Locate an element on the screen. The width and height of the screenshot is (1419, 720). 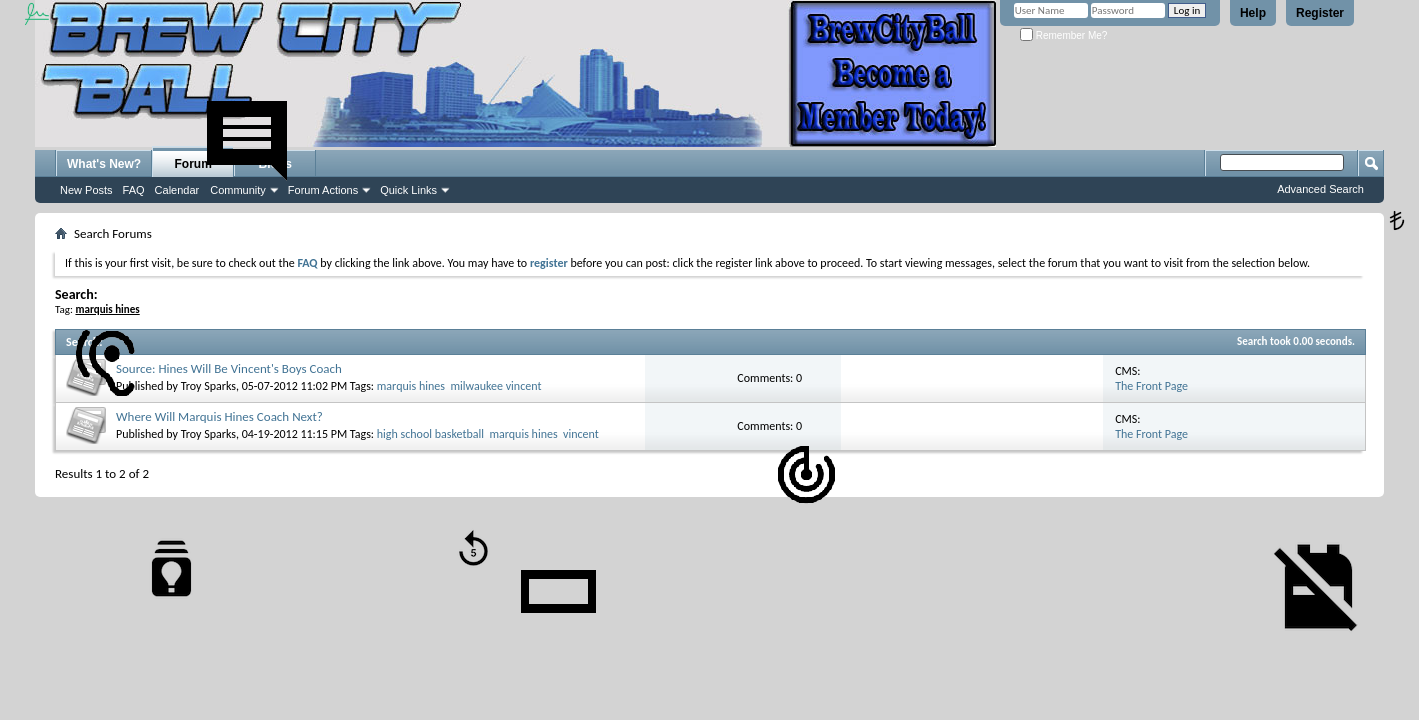
add your signature to a document is located at coordinates (37, 14).